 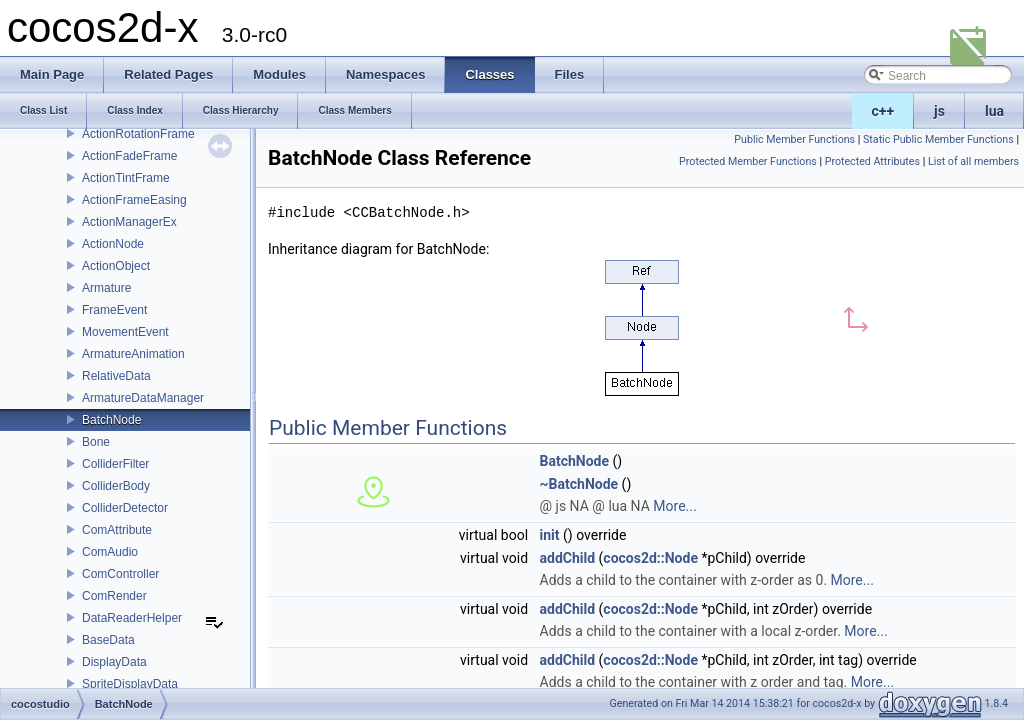 I want to click on item successfully added to playlist, so click(x=214, y=622).